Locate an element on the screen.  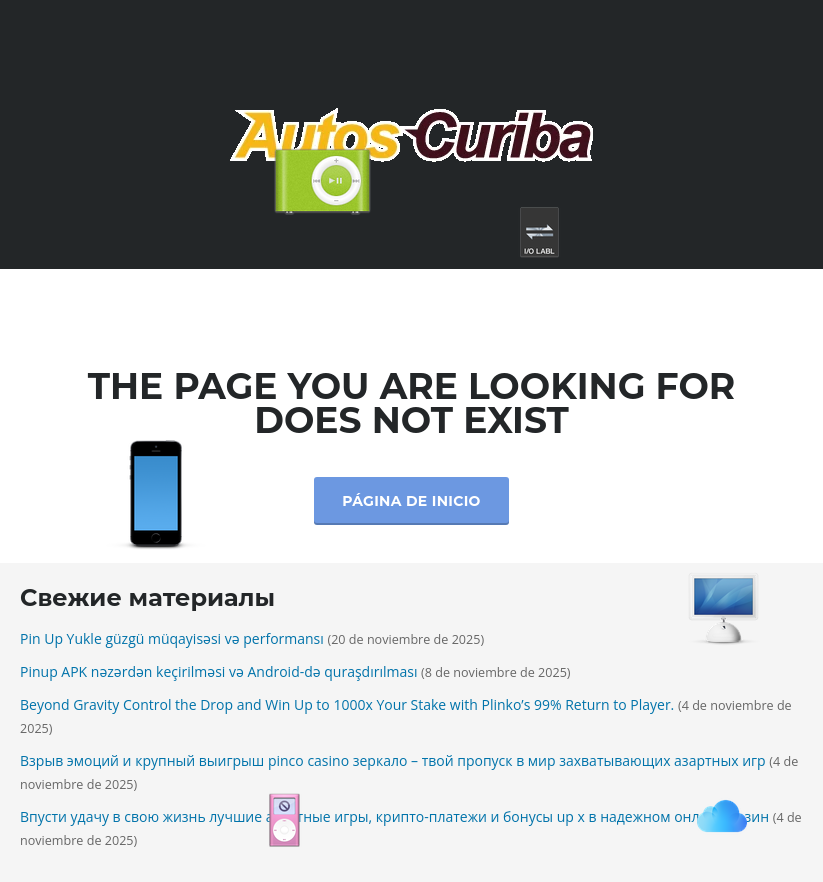
represents an imac g4 device in system settings is located at coordinates (723, 606).